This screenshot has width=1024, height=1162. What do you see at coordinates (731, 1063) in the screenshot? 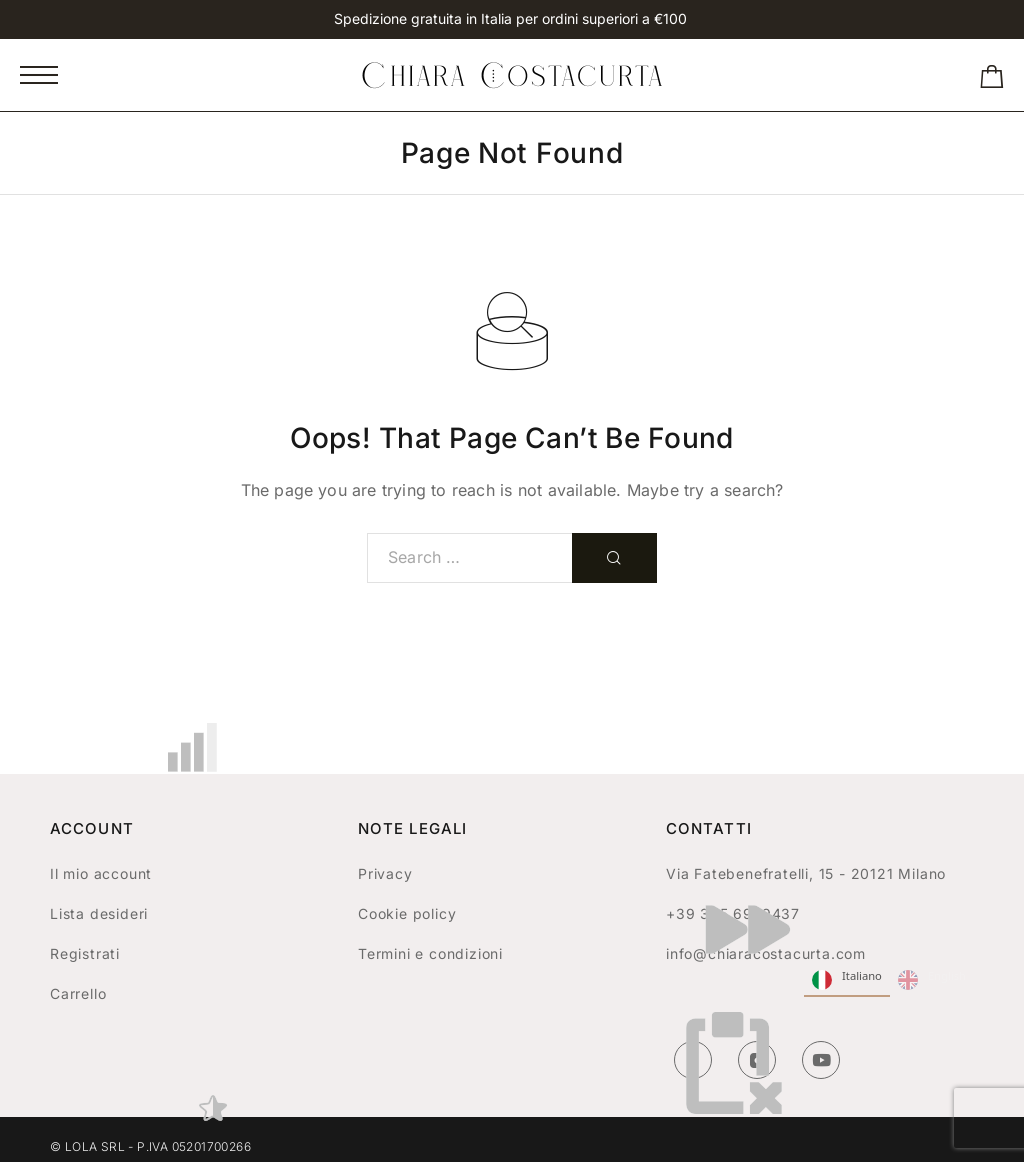
I see `indicates an overdue or expired task` at bounding box center [731, 1063].